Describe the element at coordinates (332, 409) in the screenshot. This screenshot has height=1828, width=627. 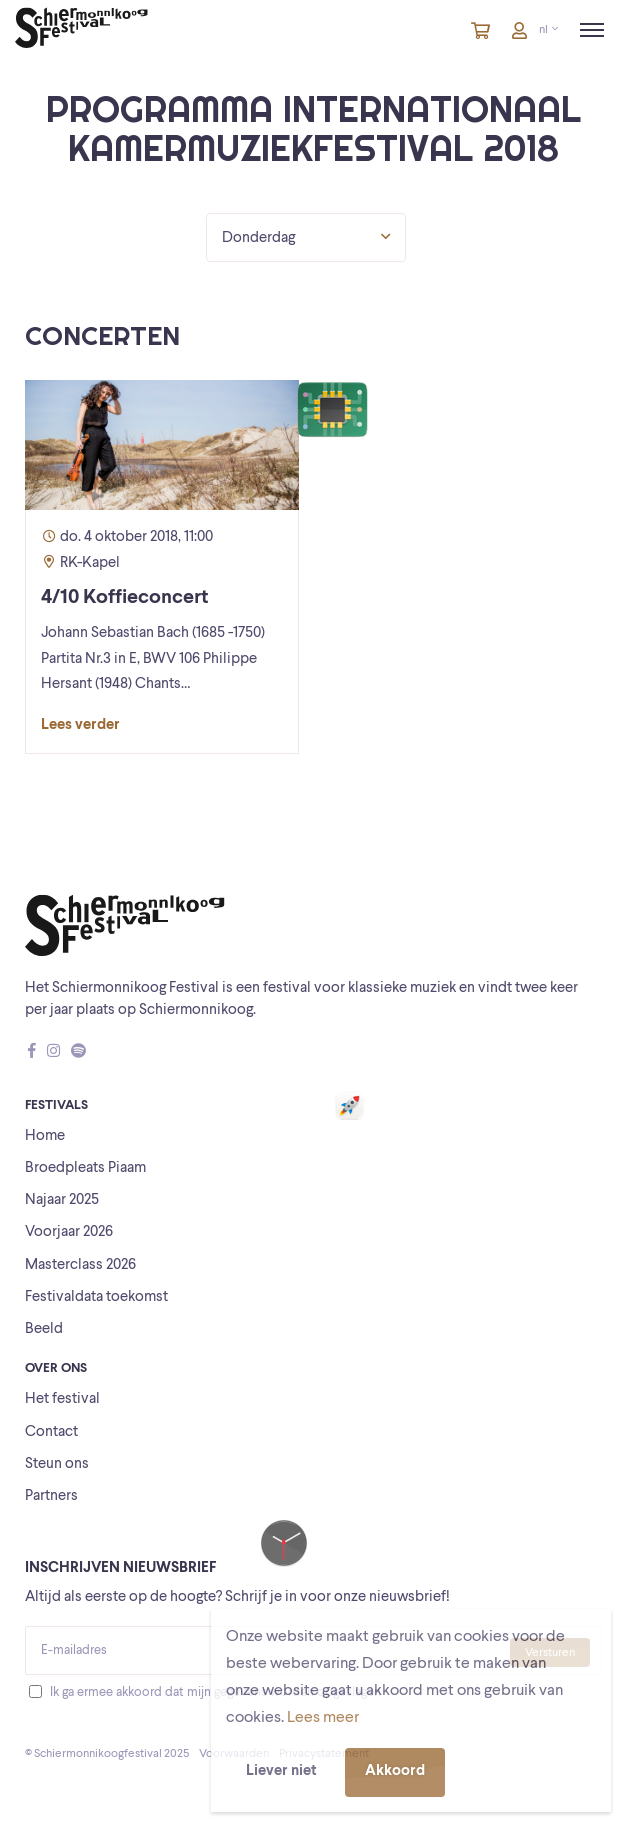
I see `open cpu-x system information utility` at that location.